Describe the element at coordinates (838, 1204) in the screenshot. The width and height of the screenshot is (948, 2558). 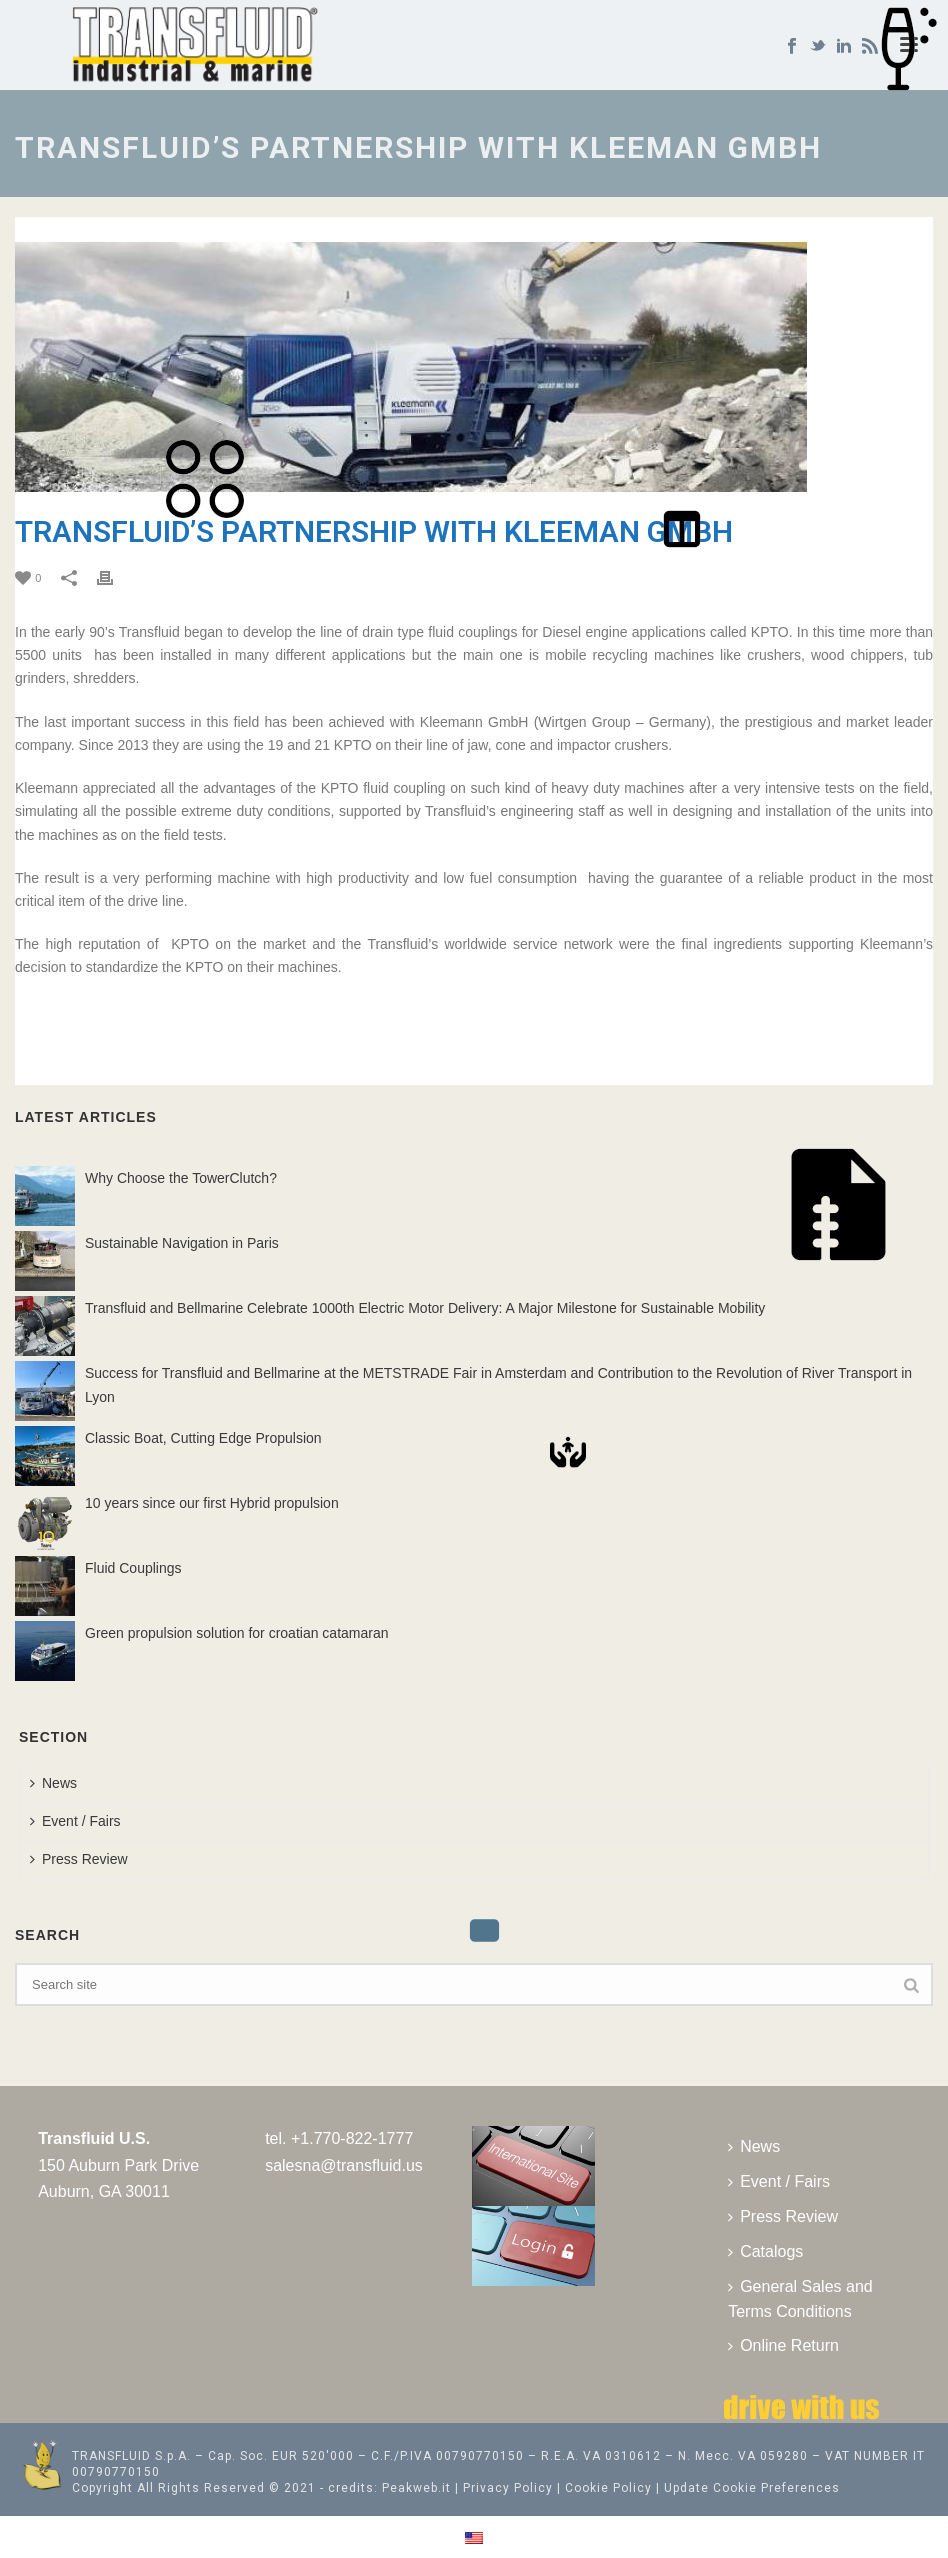
I see `access compressed or archived files` at that location.